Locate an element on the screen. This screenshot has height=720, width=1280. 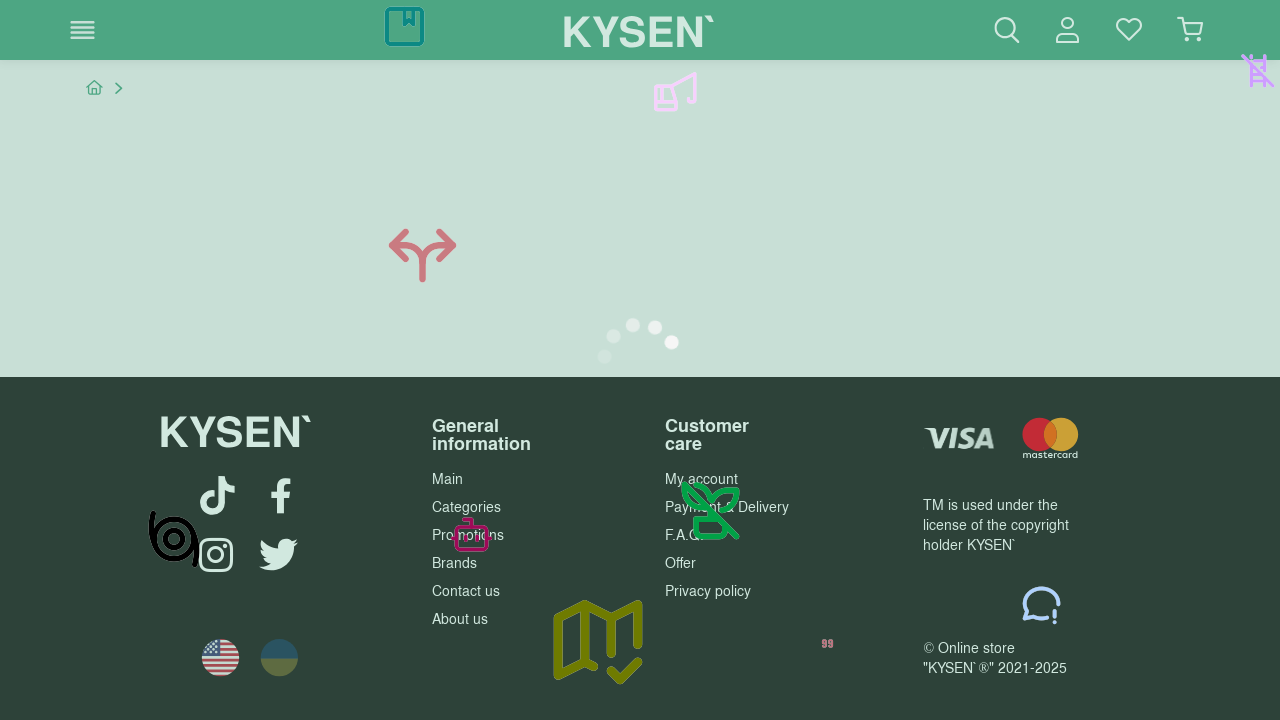
switch or swap between two items is located at coordinates (422, 255).